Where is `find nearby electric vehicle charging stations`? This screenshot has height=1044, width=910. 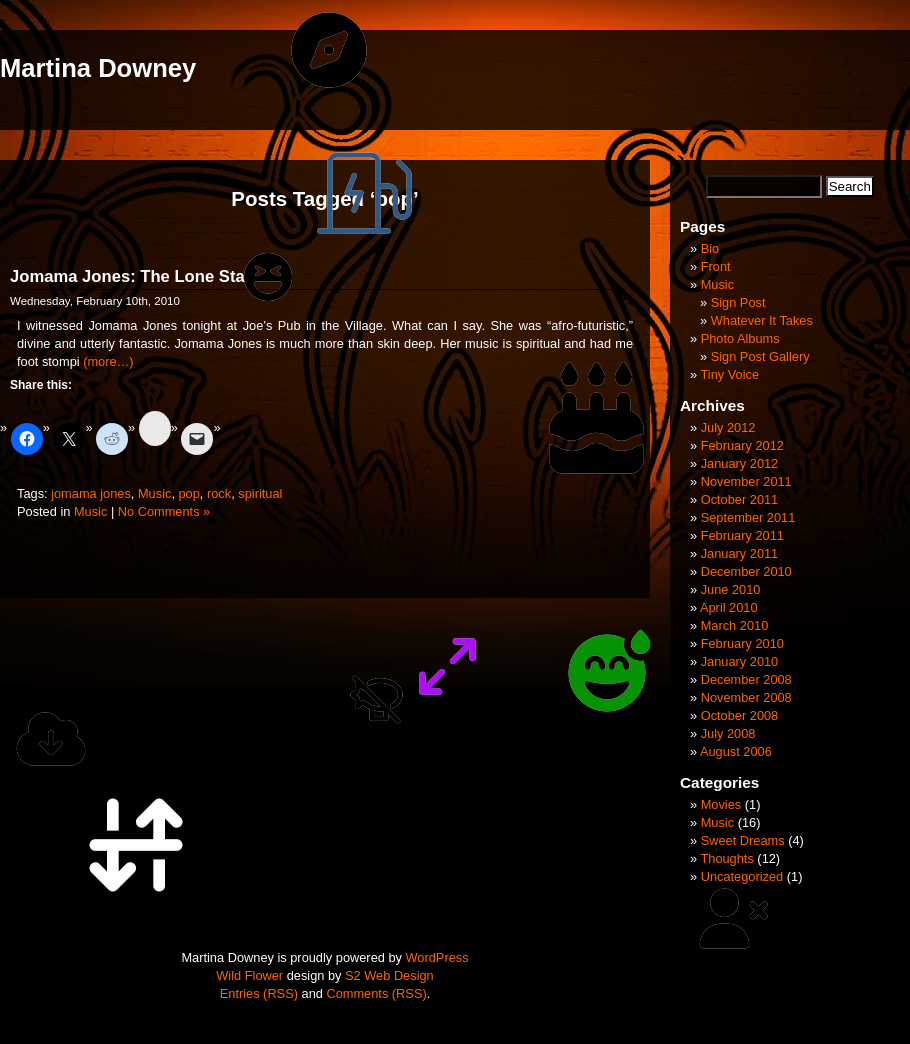
find nearby electric vehicle charging stations is located at coordinates (361, 193).